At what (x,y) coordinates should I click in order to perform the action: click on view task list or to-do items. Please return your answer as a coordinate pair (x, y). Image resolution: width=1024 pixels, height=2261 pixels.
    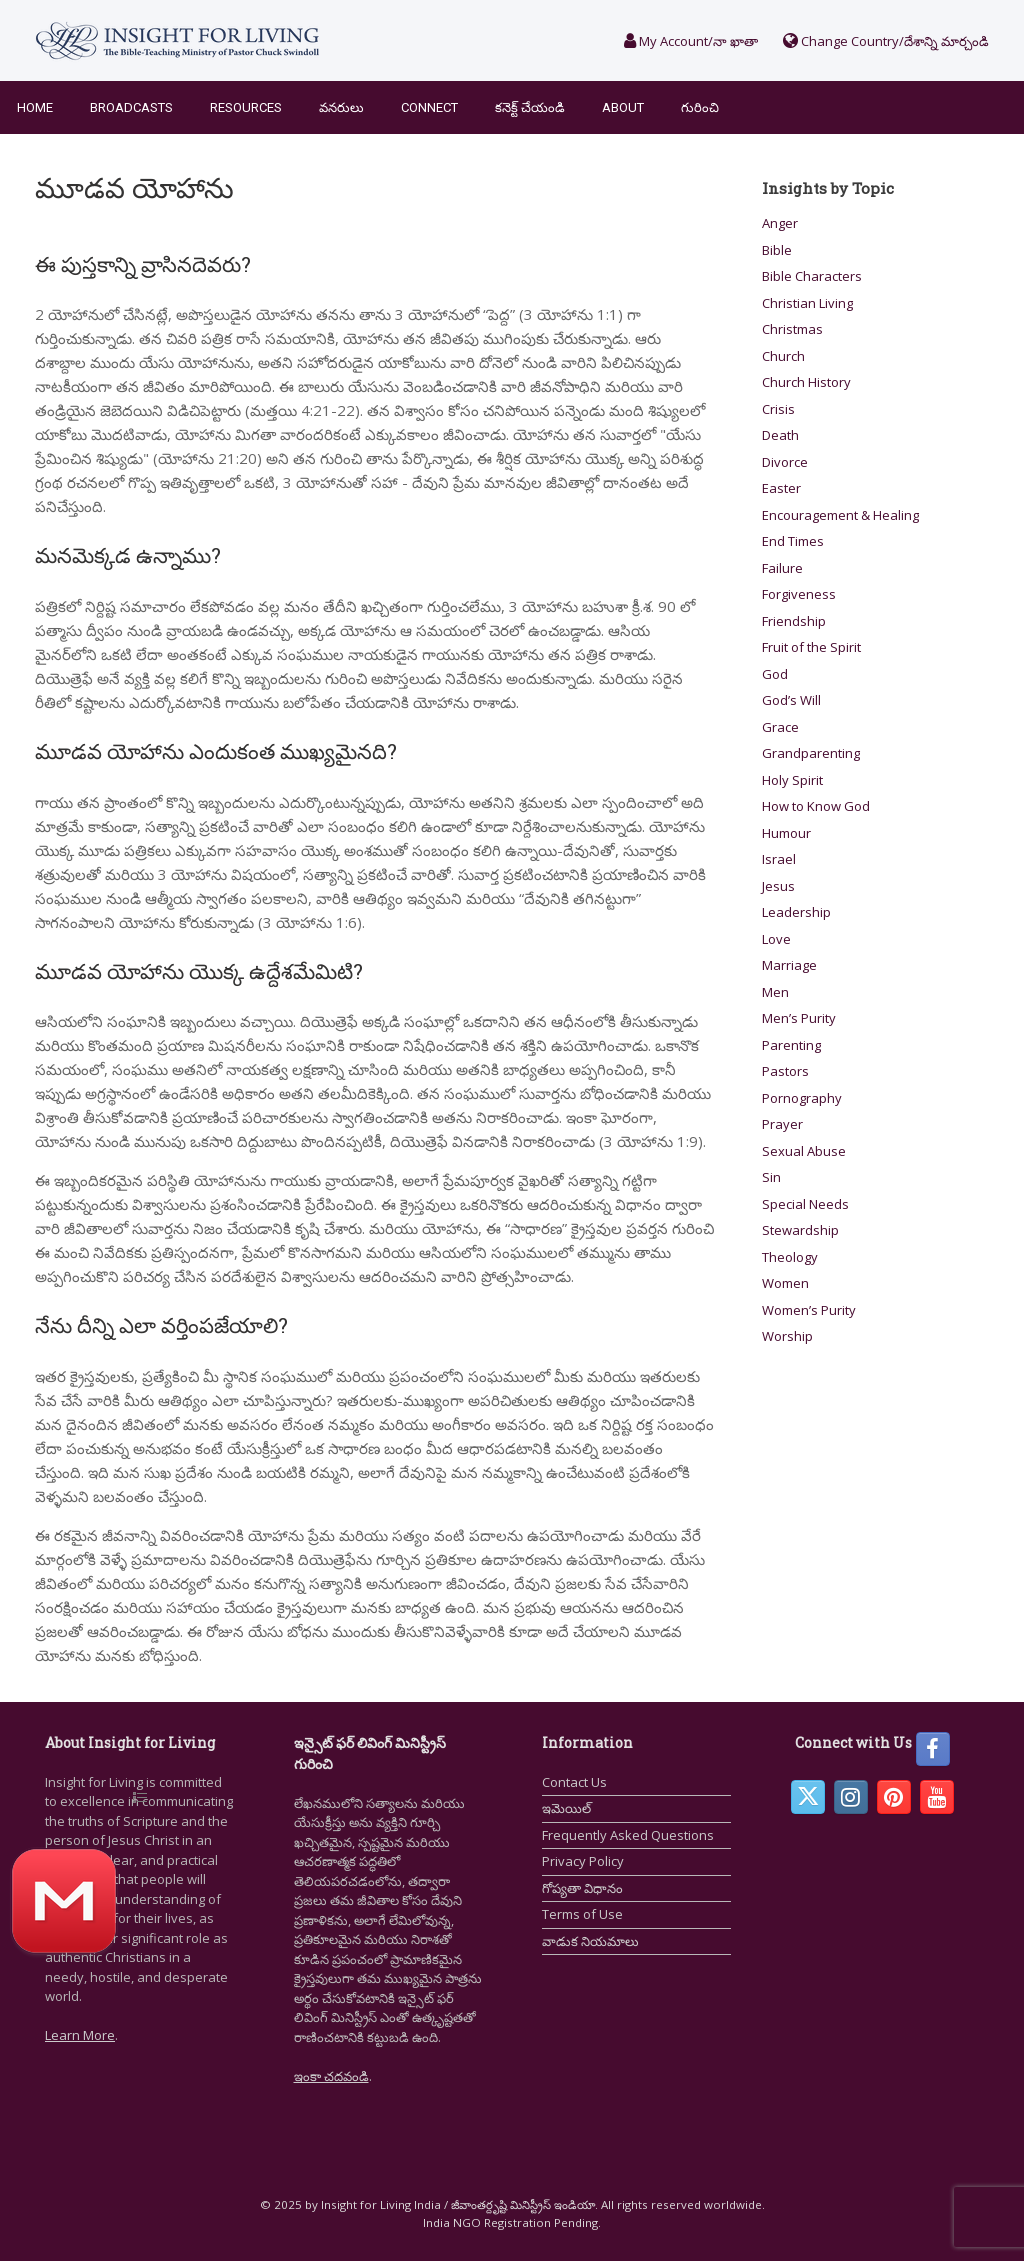
    Looking at the image, I should click on (140, 1797).